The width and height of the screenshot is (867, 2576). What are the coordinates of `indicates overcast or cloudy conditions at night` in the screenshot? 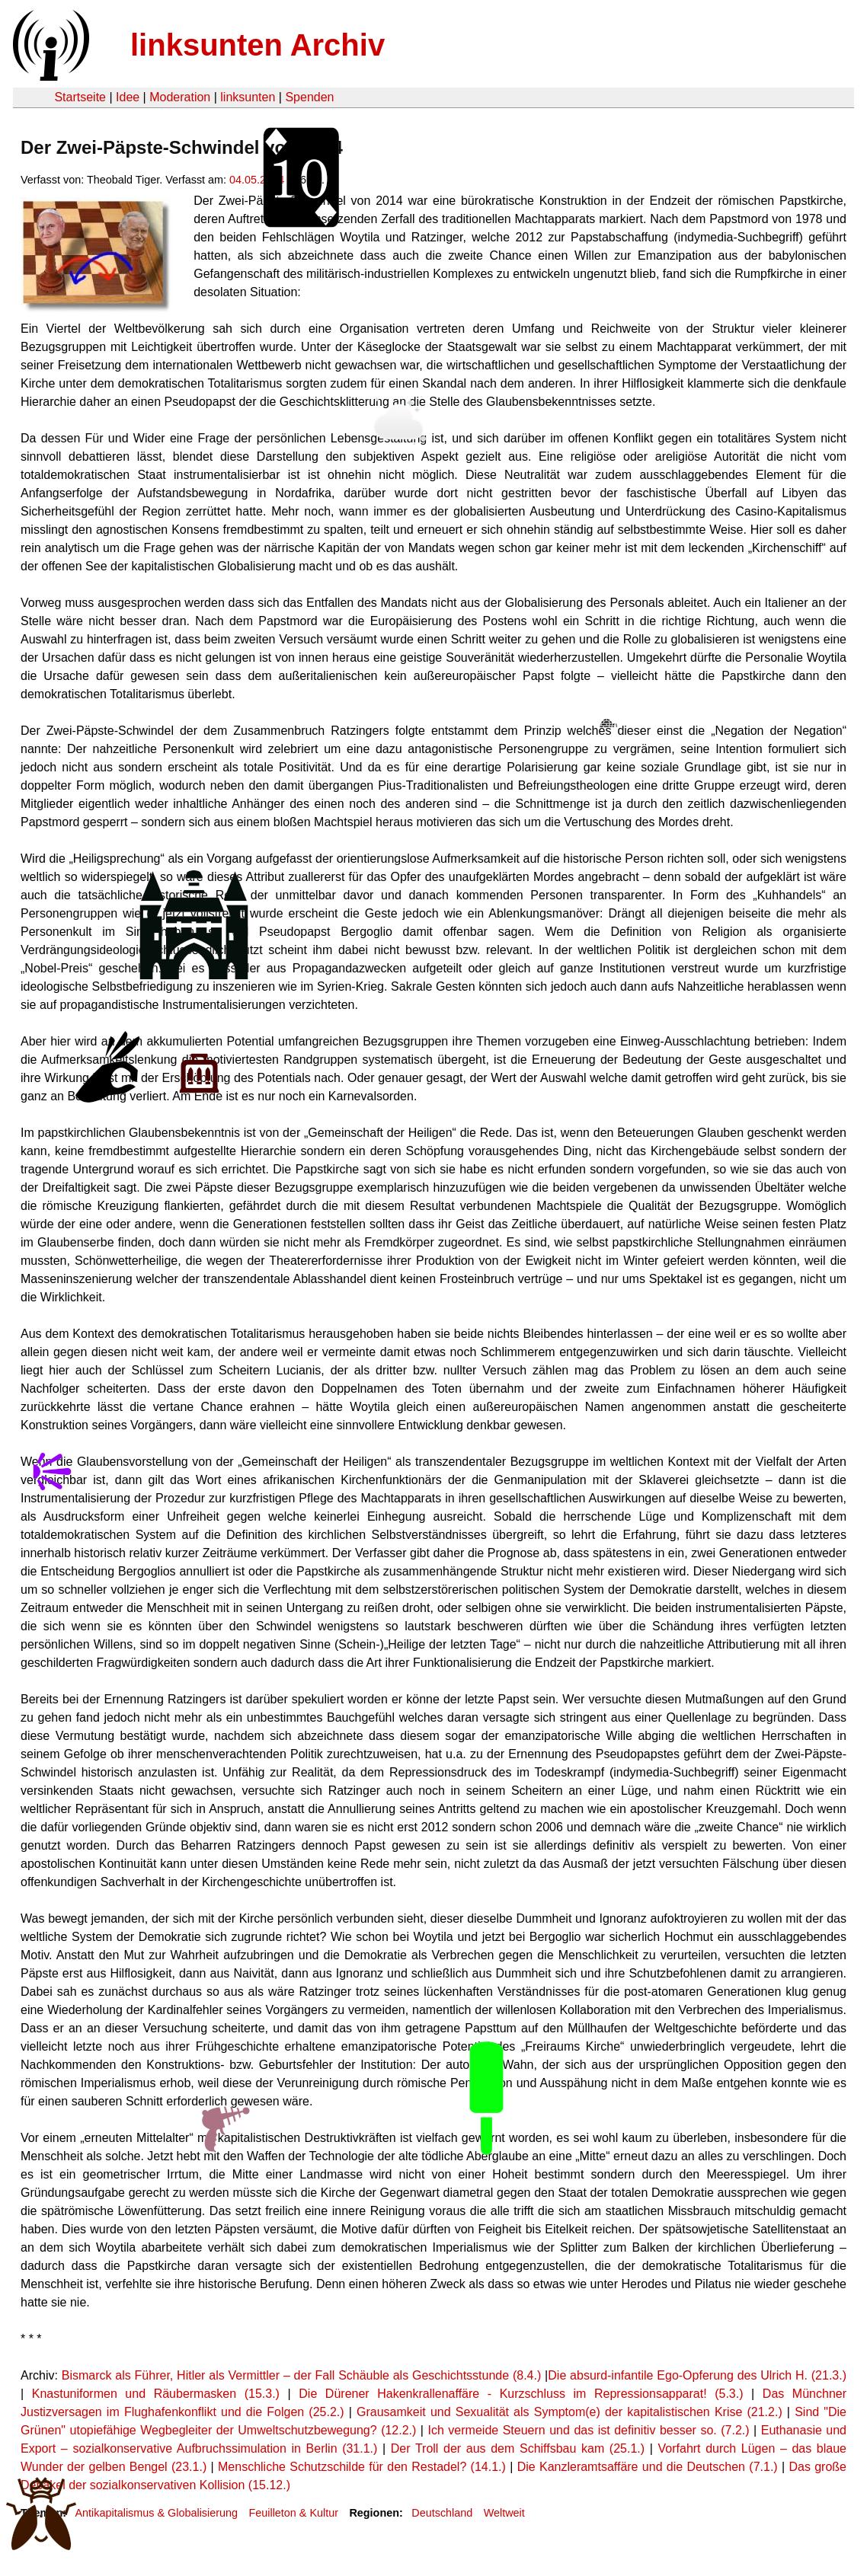 It's located at (400, 420).